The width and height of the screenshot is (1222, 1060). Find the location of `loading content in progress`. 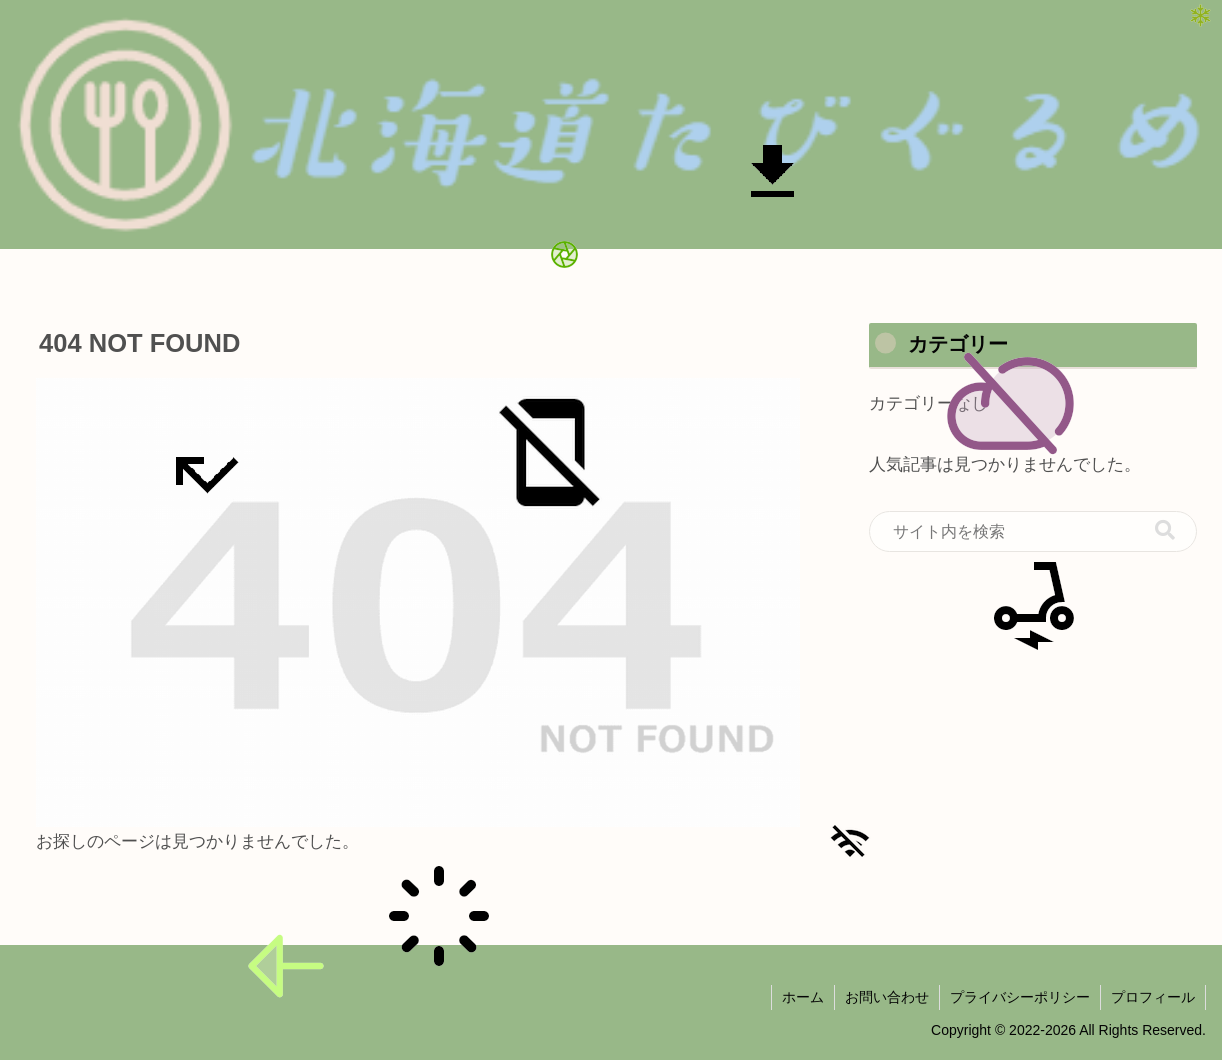

loading content in progress is located at coordinates (439, 916).